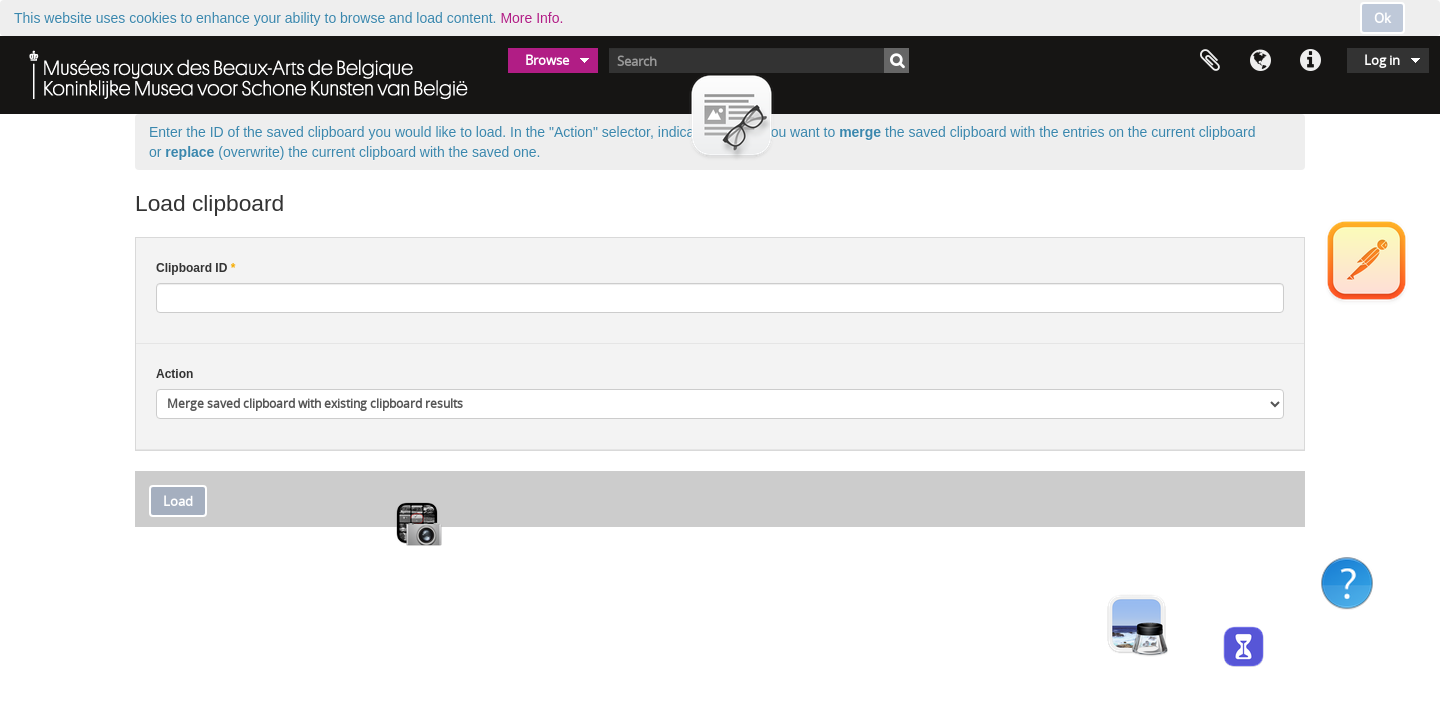  What do you see at coordinates (1347, 583) in the screenshot?
I see `access help documentation or support` at bounding box center [1347, 583].